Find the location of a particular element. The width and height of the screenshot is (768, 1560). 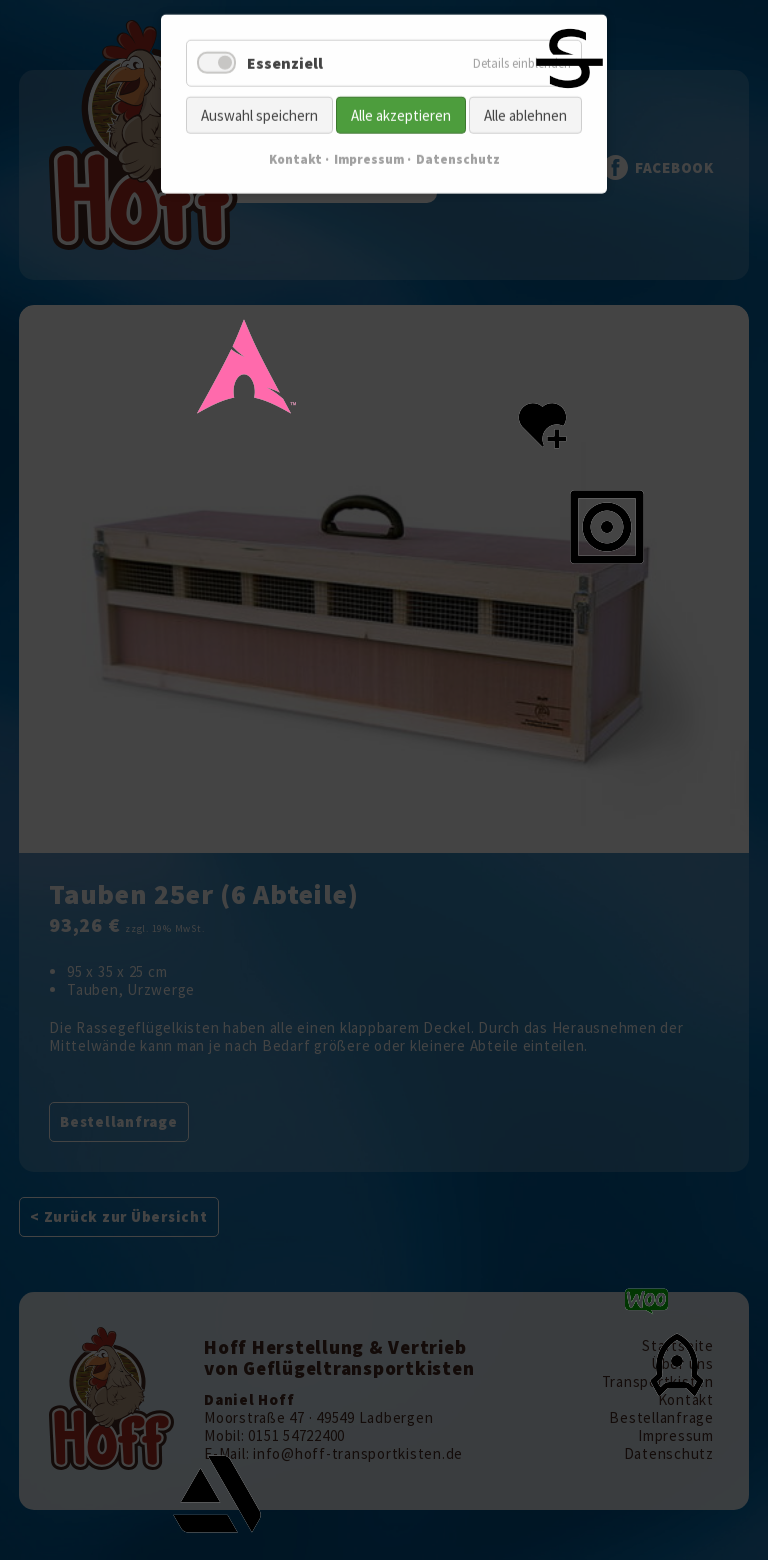

adjust speaker or audio output settings is located at coordinates (607, 527).